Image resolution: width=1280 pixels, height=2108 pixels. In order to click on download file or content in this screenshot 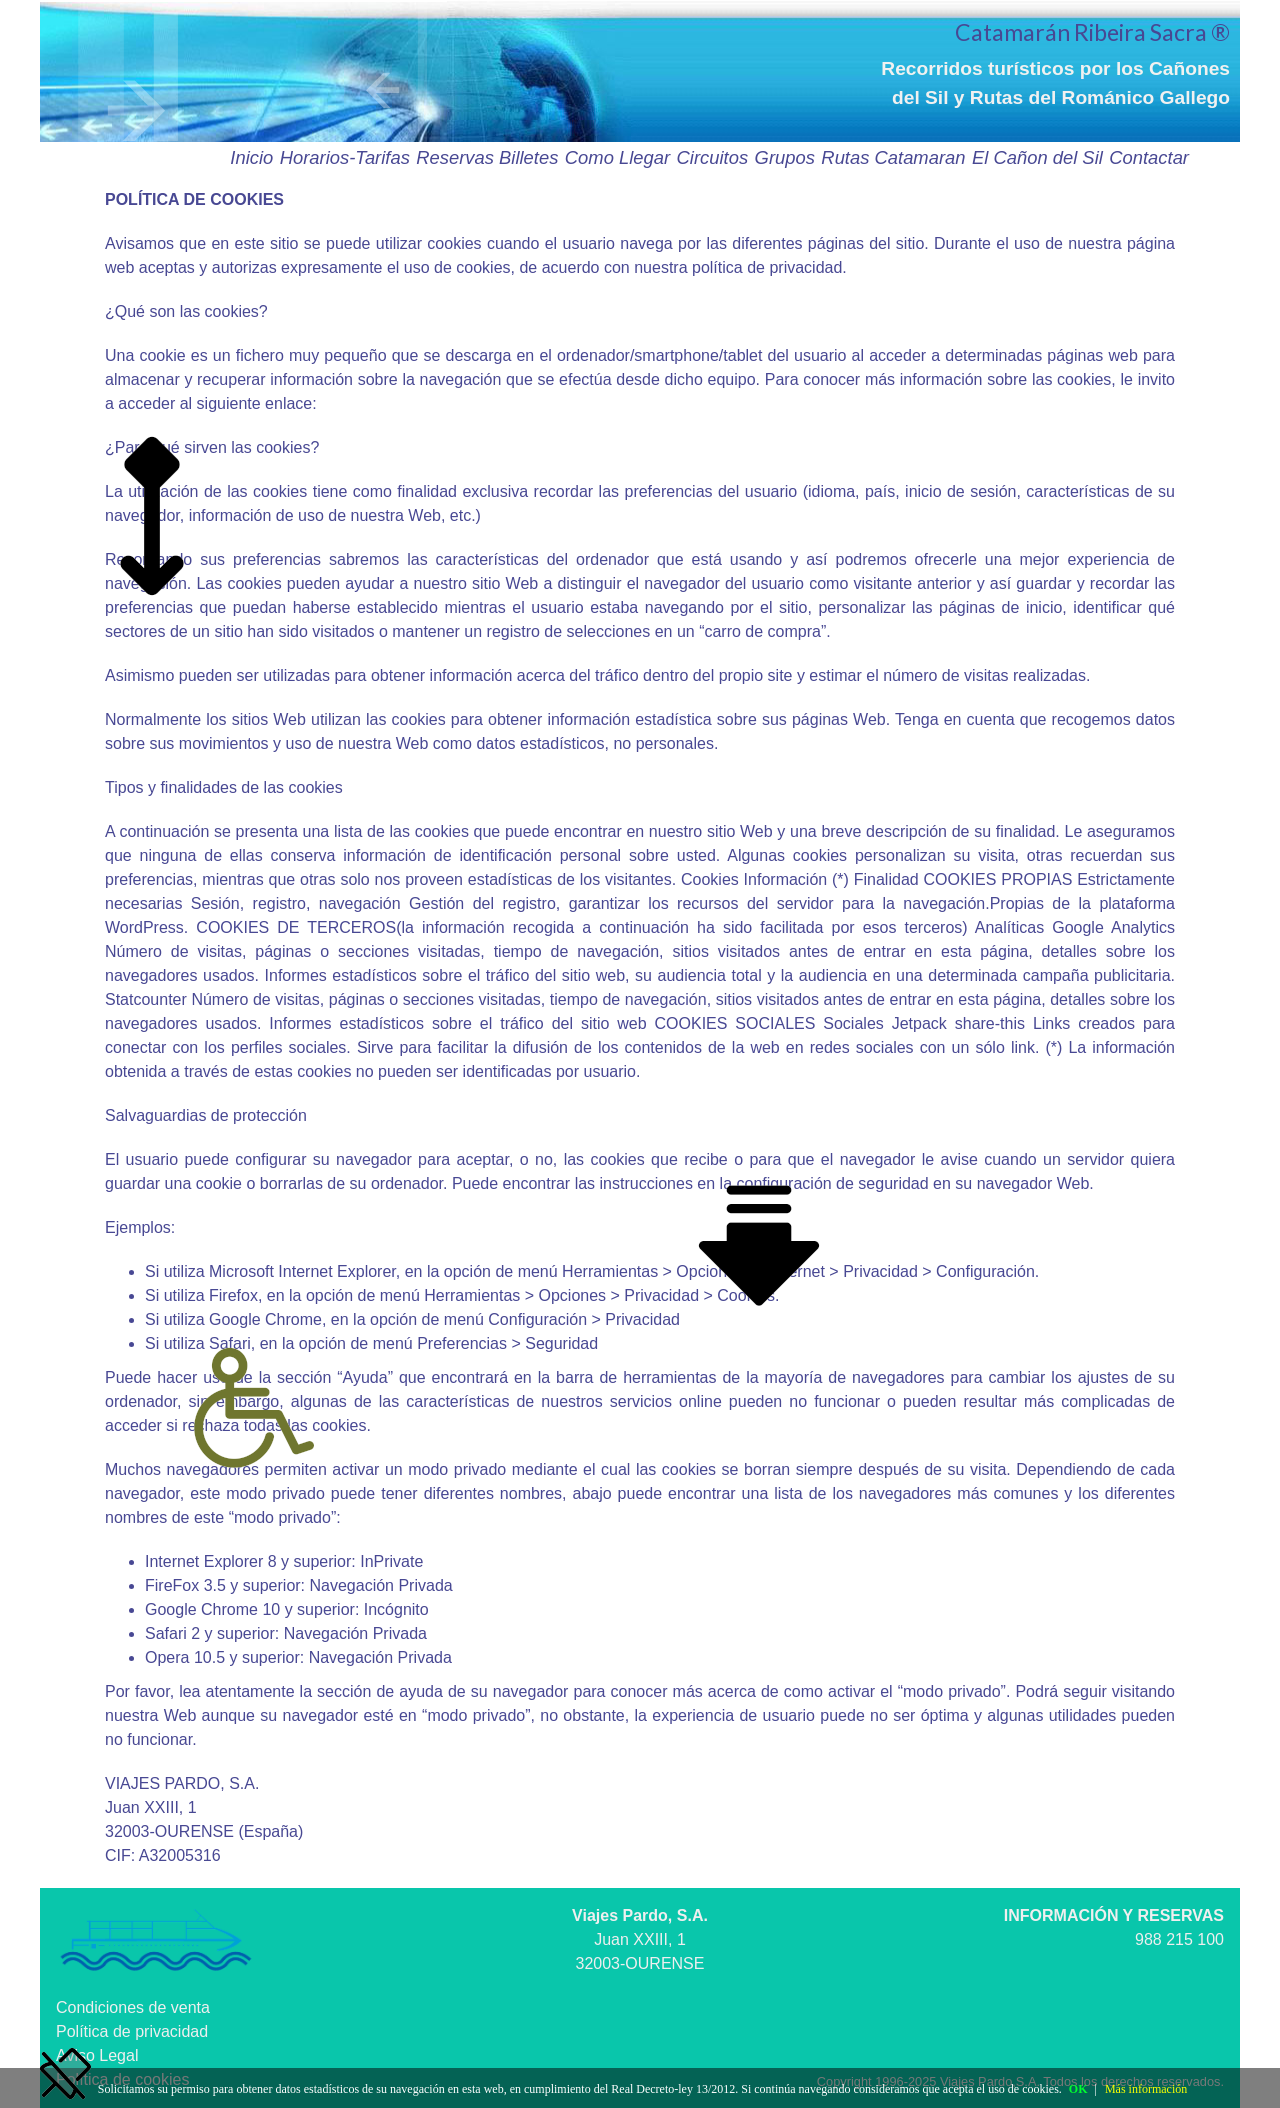, I will do `click(759, 1241)`.